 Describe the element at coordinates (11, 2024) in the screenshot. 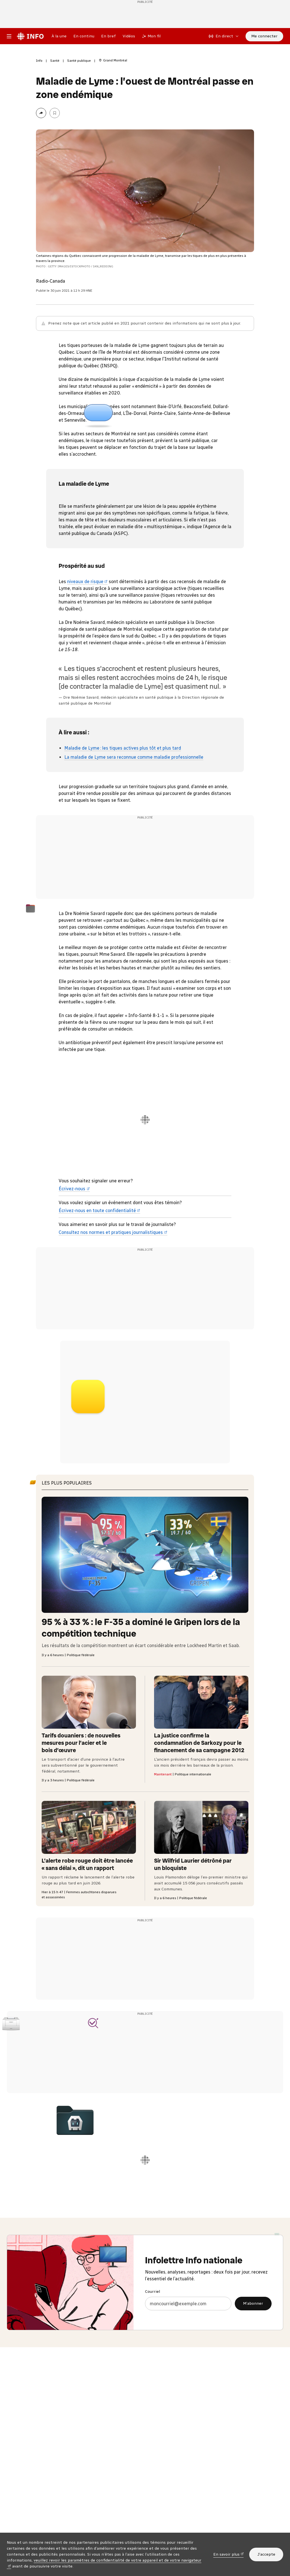

I see `access printer settings` at that location.